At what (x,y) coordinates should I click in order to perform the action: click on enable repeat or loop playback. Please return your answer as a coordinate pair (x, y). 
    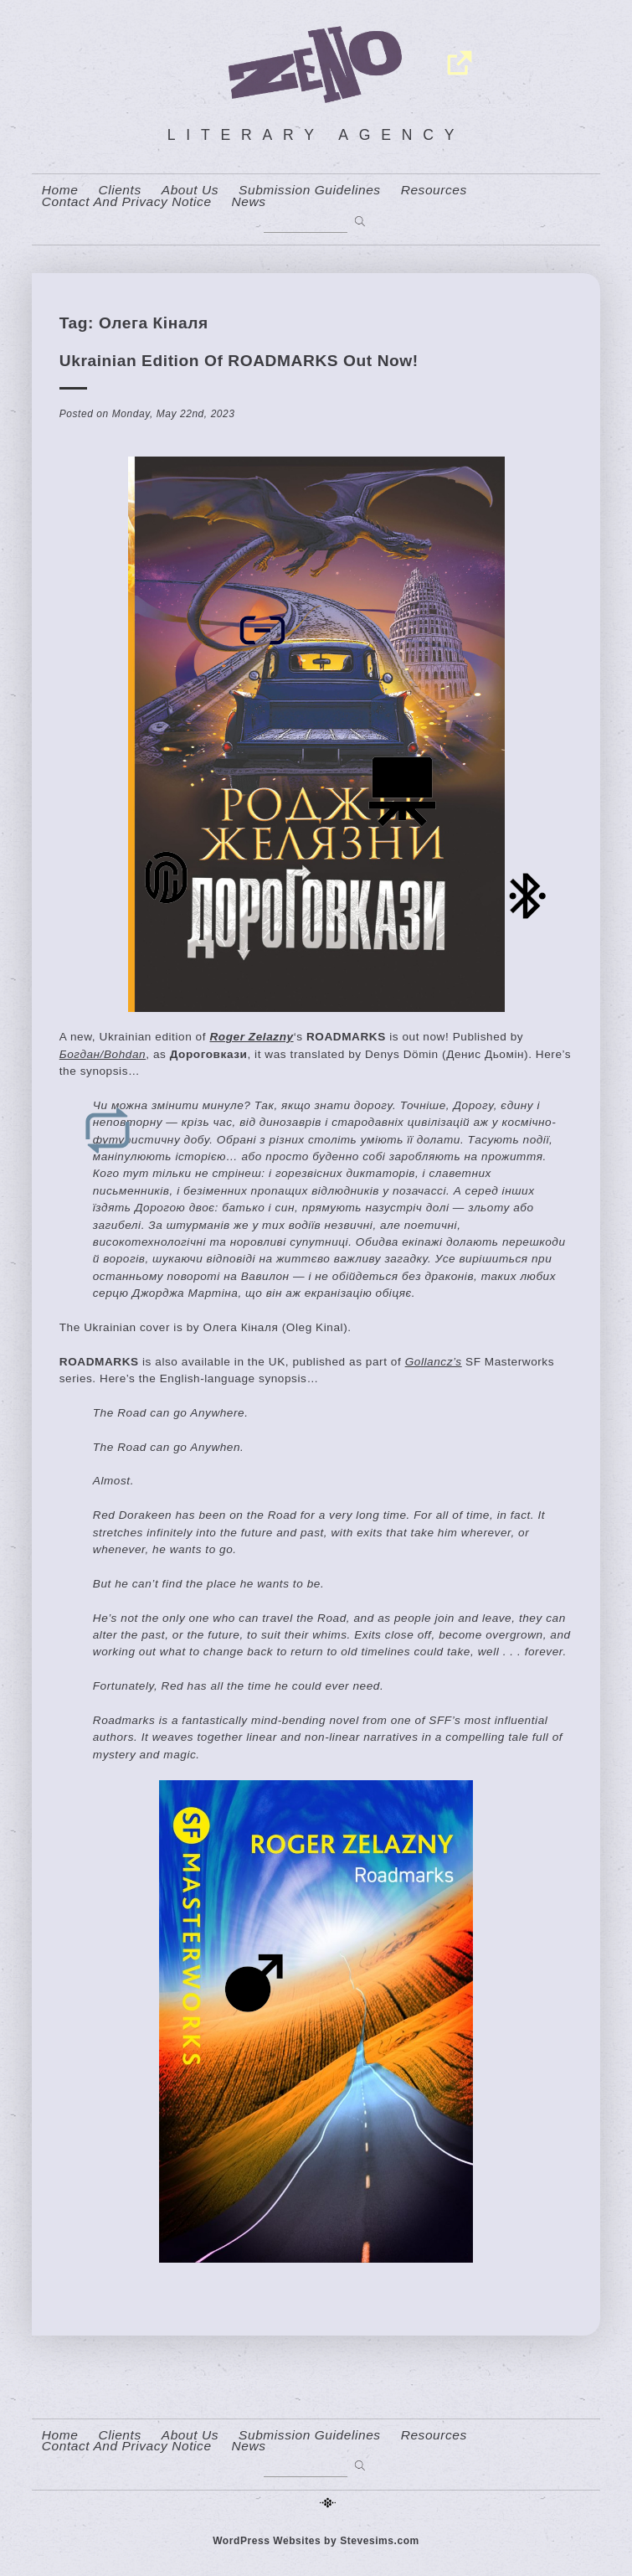
    Looking at the image, I should click on (107, 1130).